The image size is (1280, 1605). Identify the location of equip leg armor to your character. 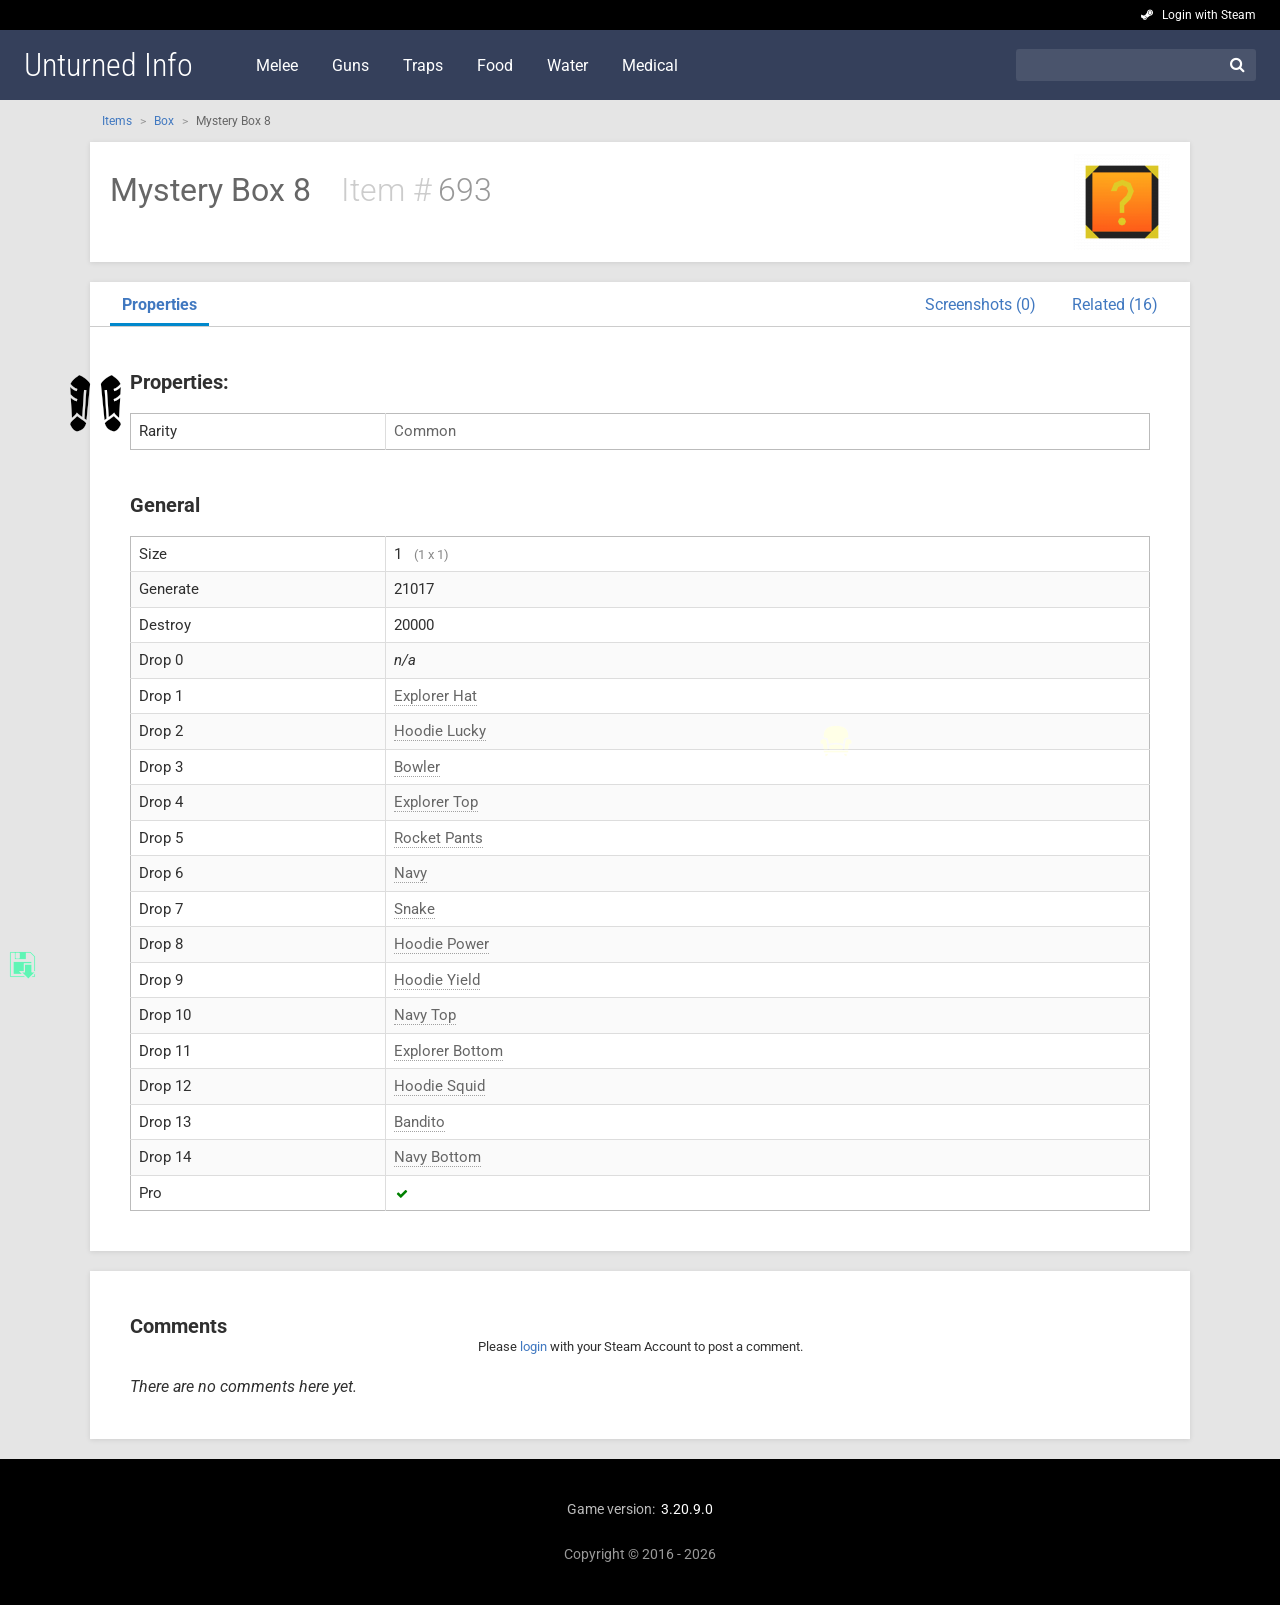
(95, 403).